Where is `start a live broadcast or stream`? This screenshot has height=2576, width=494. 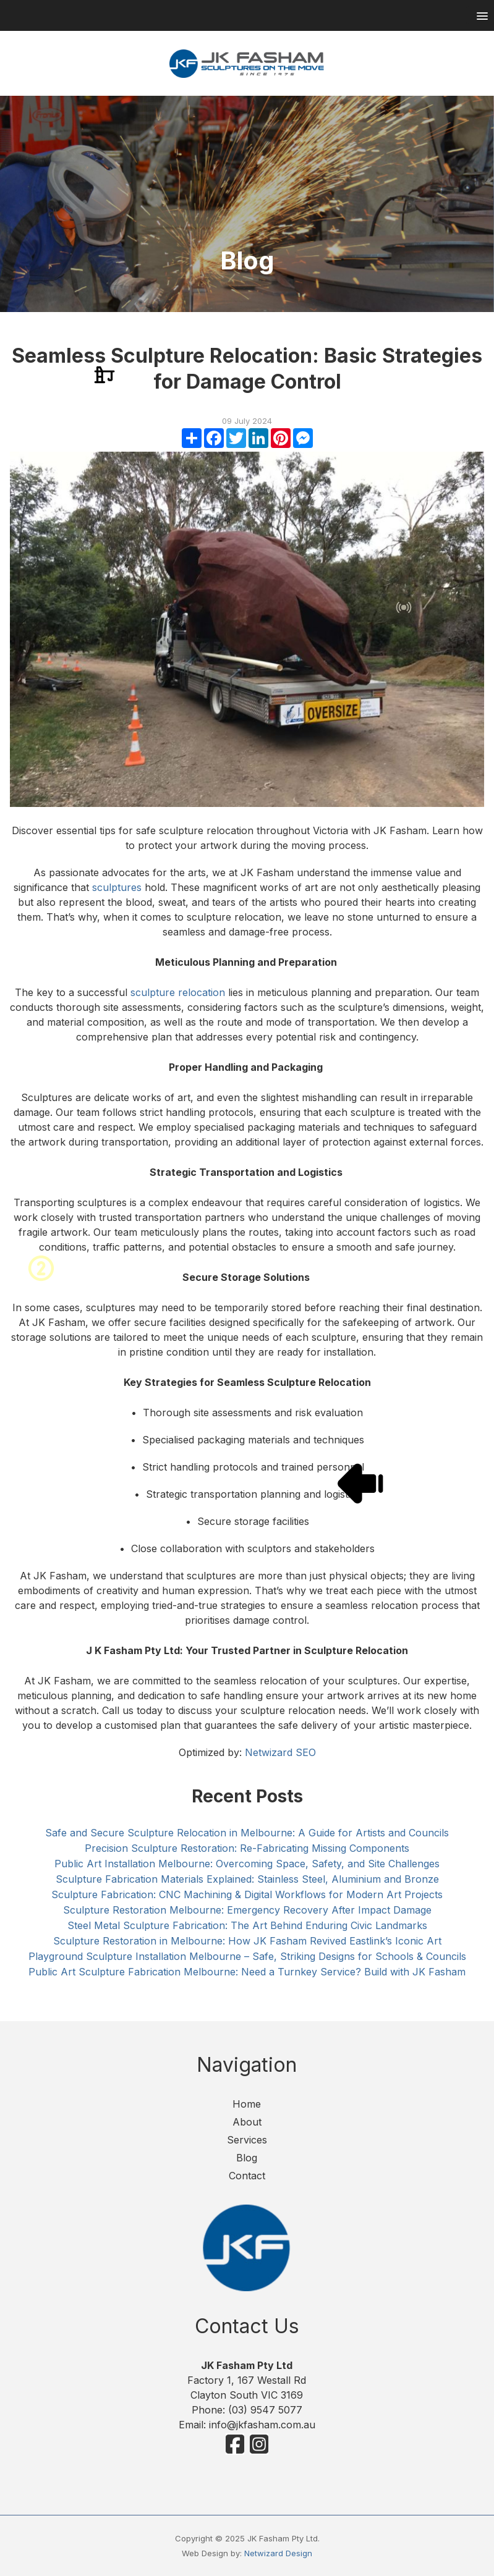
start a live broadcast or stream is located at coordinates (404, 607).